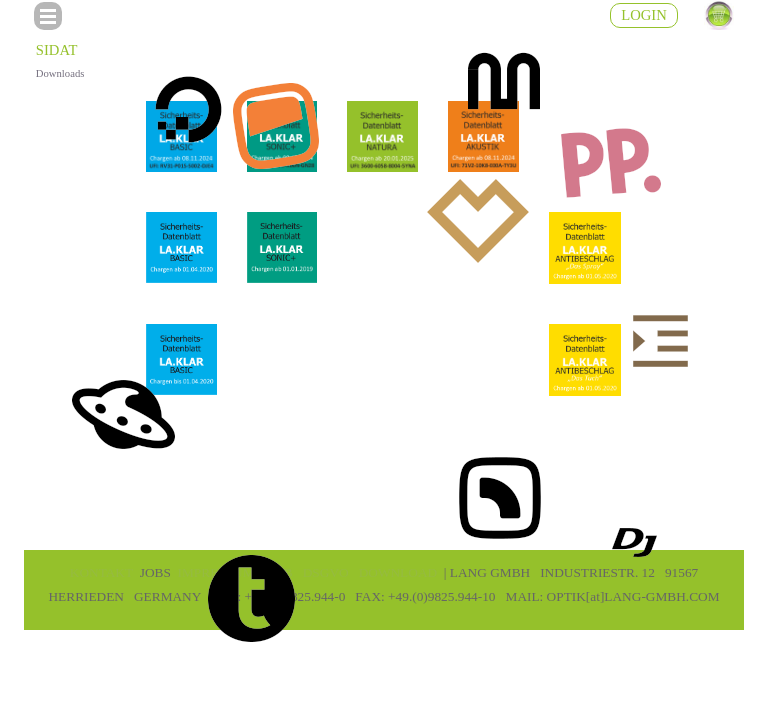 The height and width of the screenshot is (720, 768). What do you see at coordinates (276, 126) in the screenshot?
I see `headless ui component library logo` at bounding box center [276, 126].